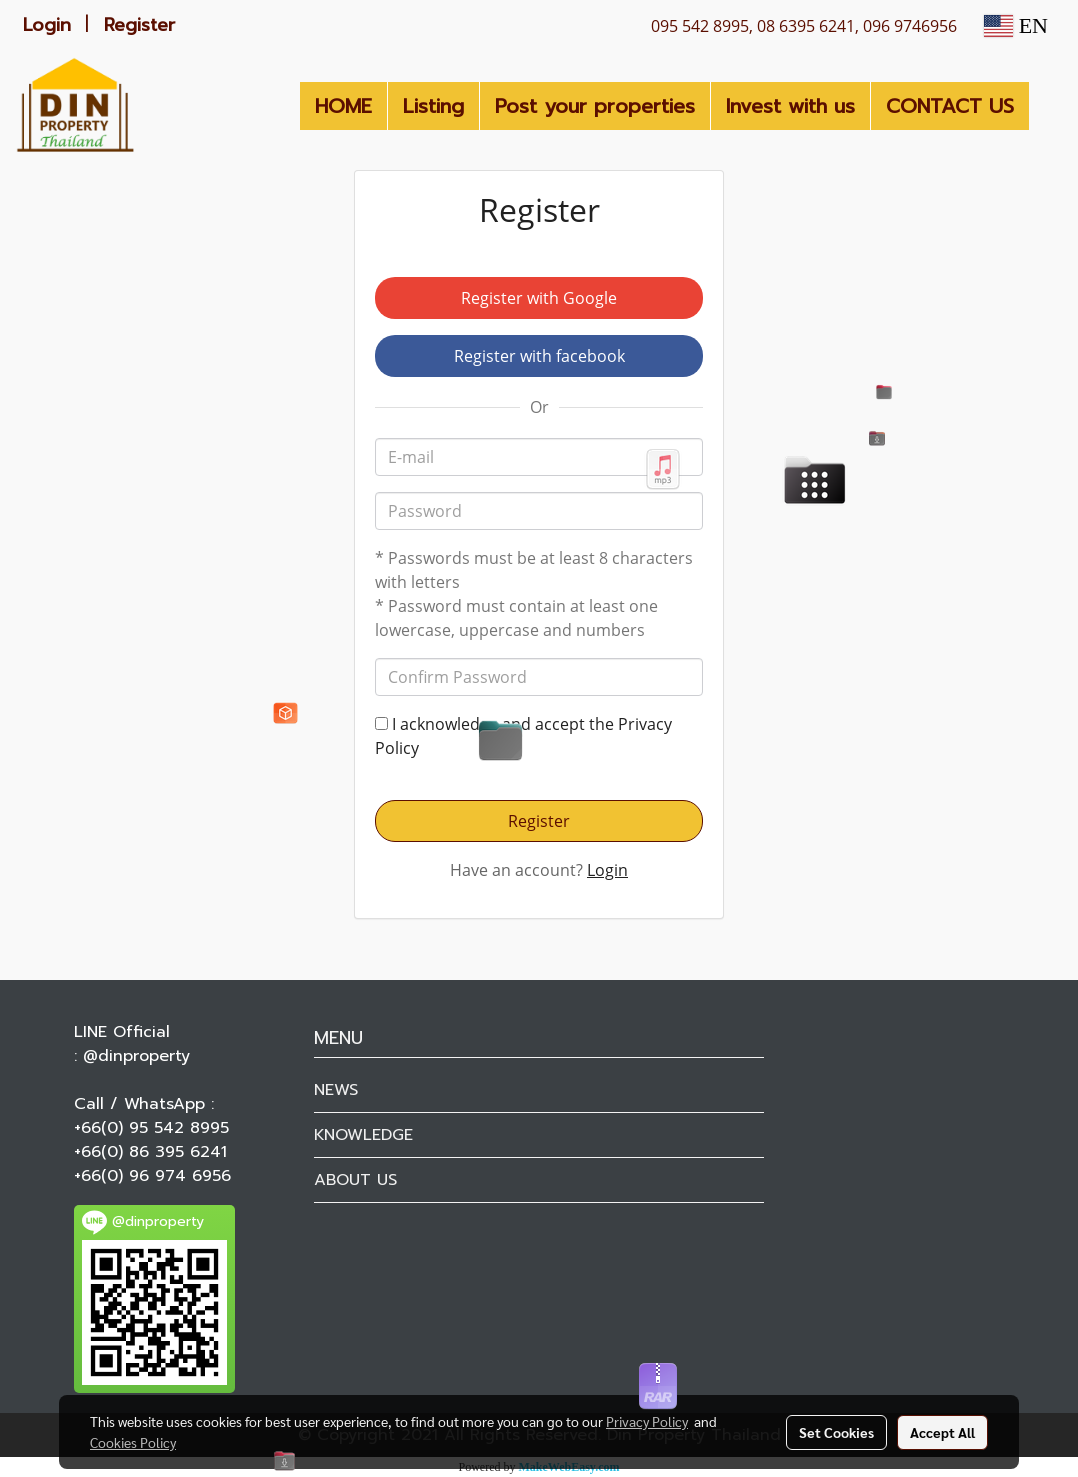 The width and height of the screenshot is (1078, 1477). I want to click on open a 3D model file in OBJ format, so click(285, 712).